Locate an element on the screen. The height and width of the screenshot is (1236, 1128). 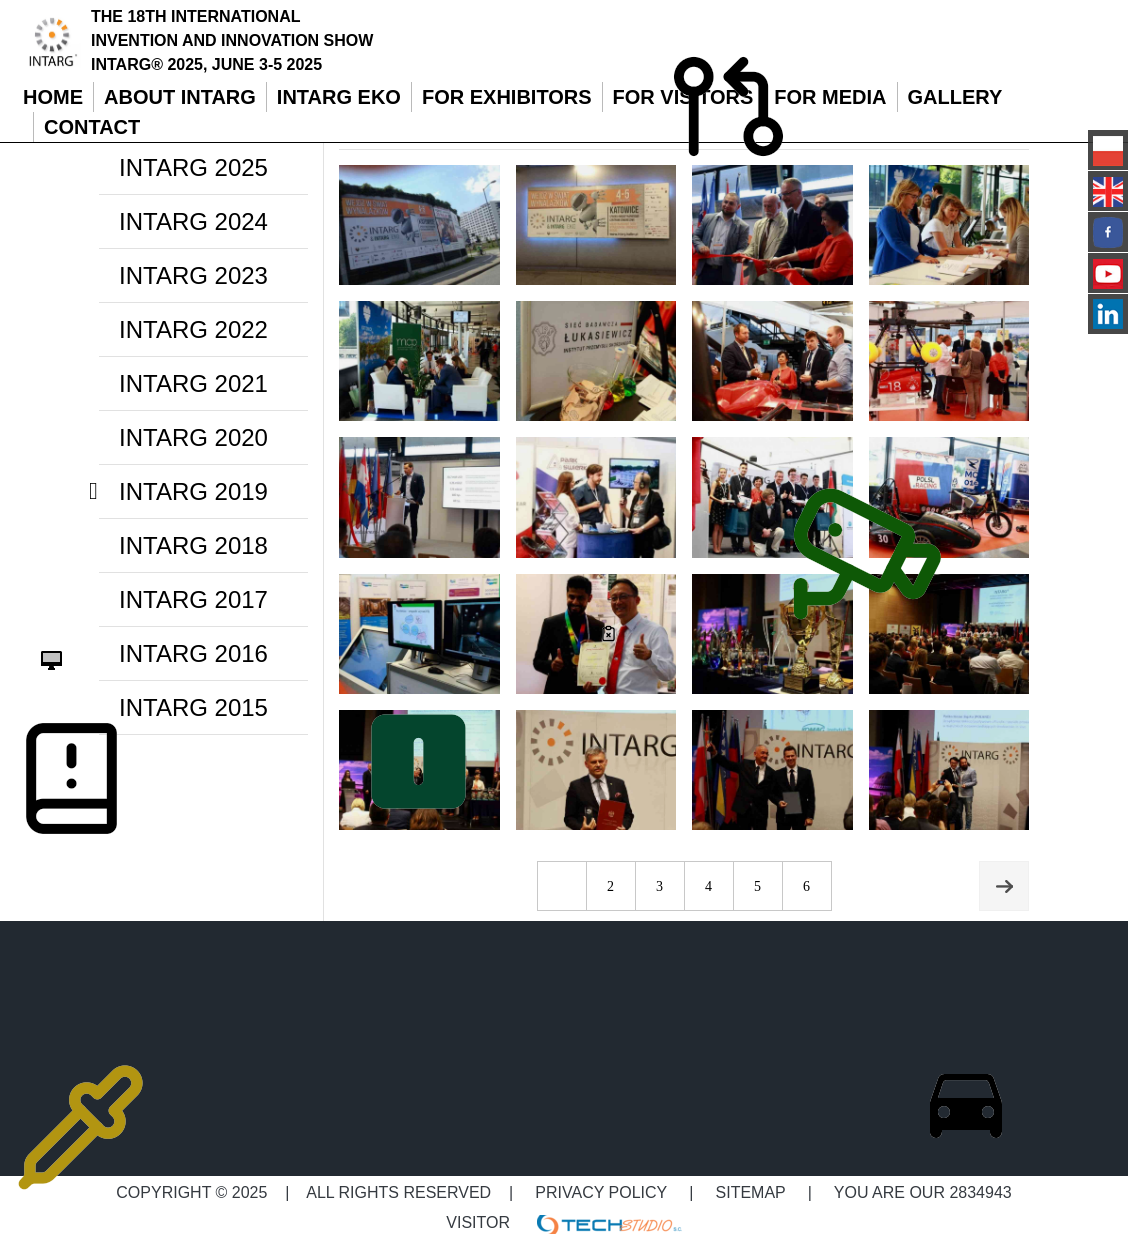
select a color from the canvas is located at coordinates (80, 1127).